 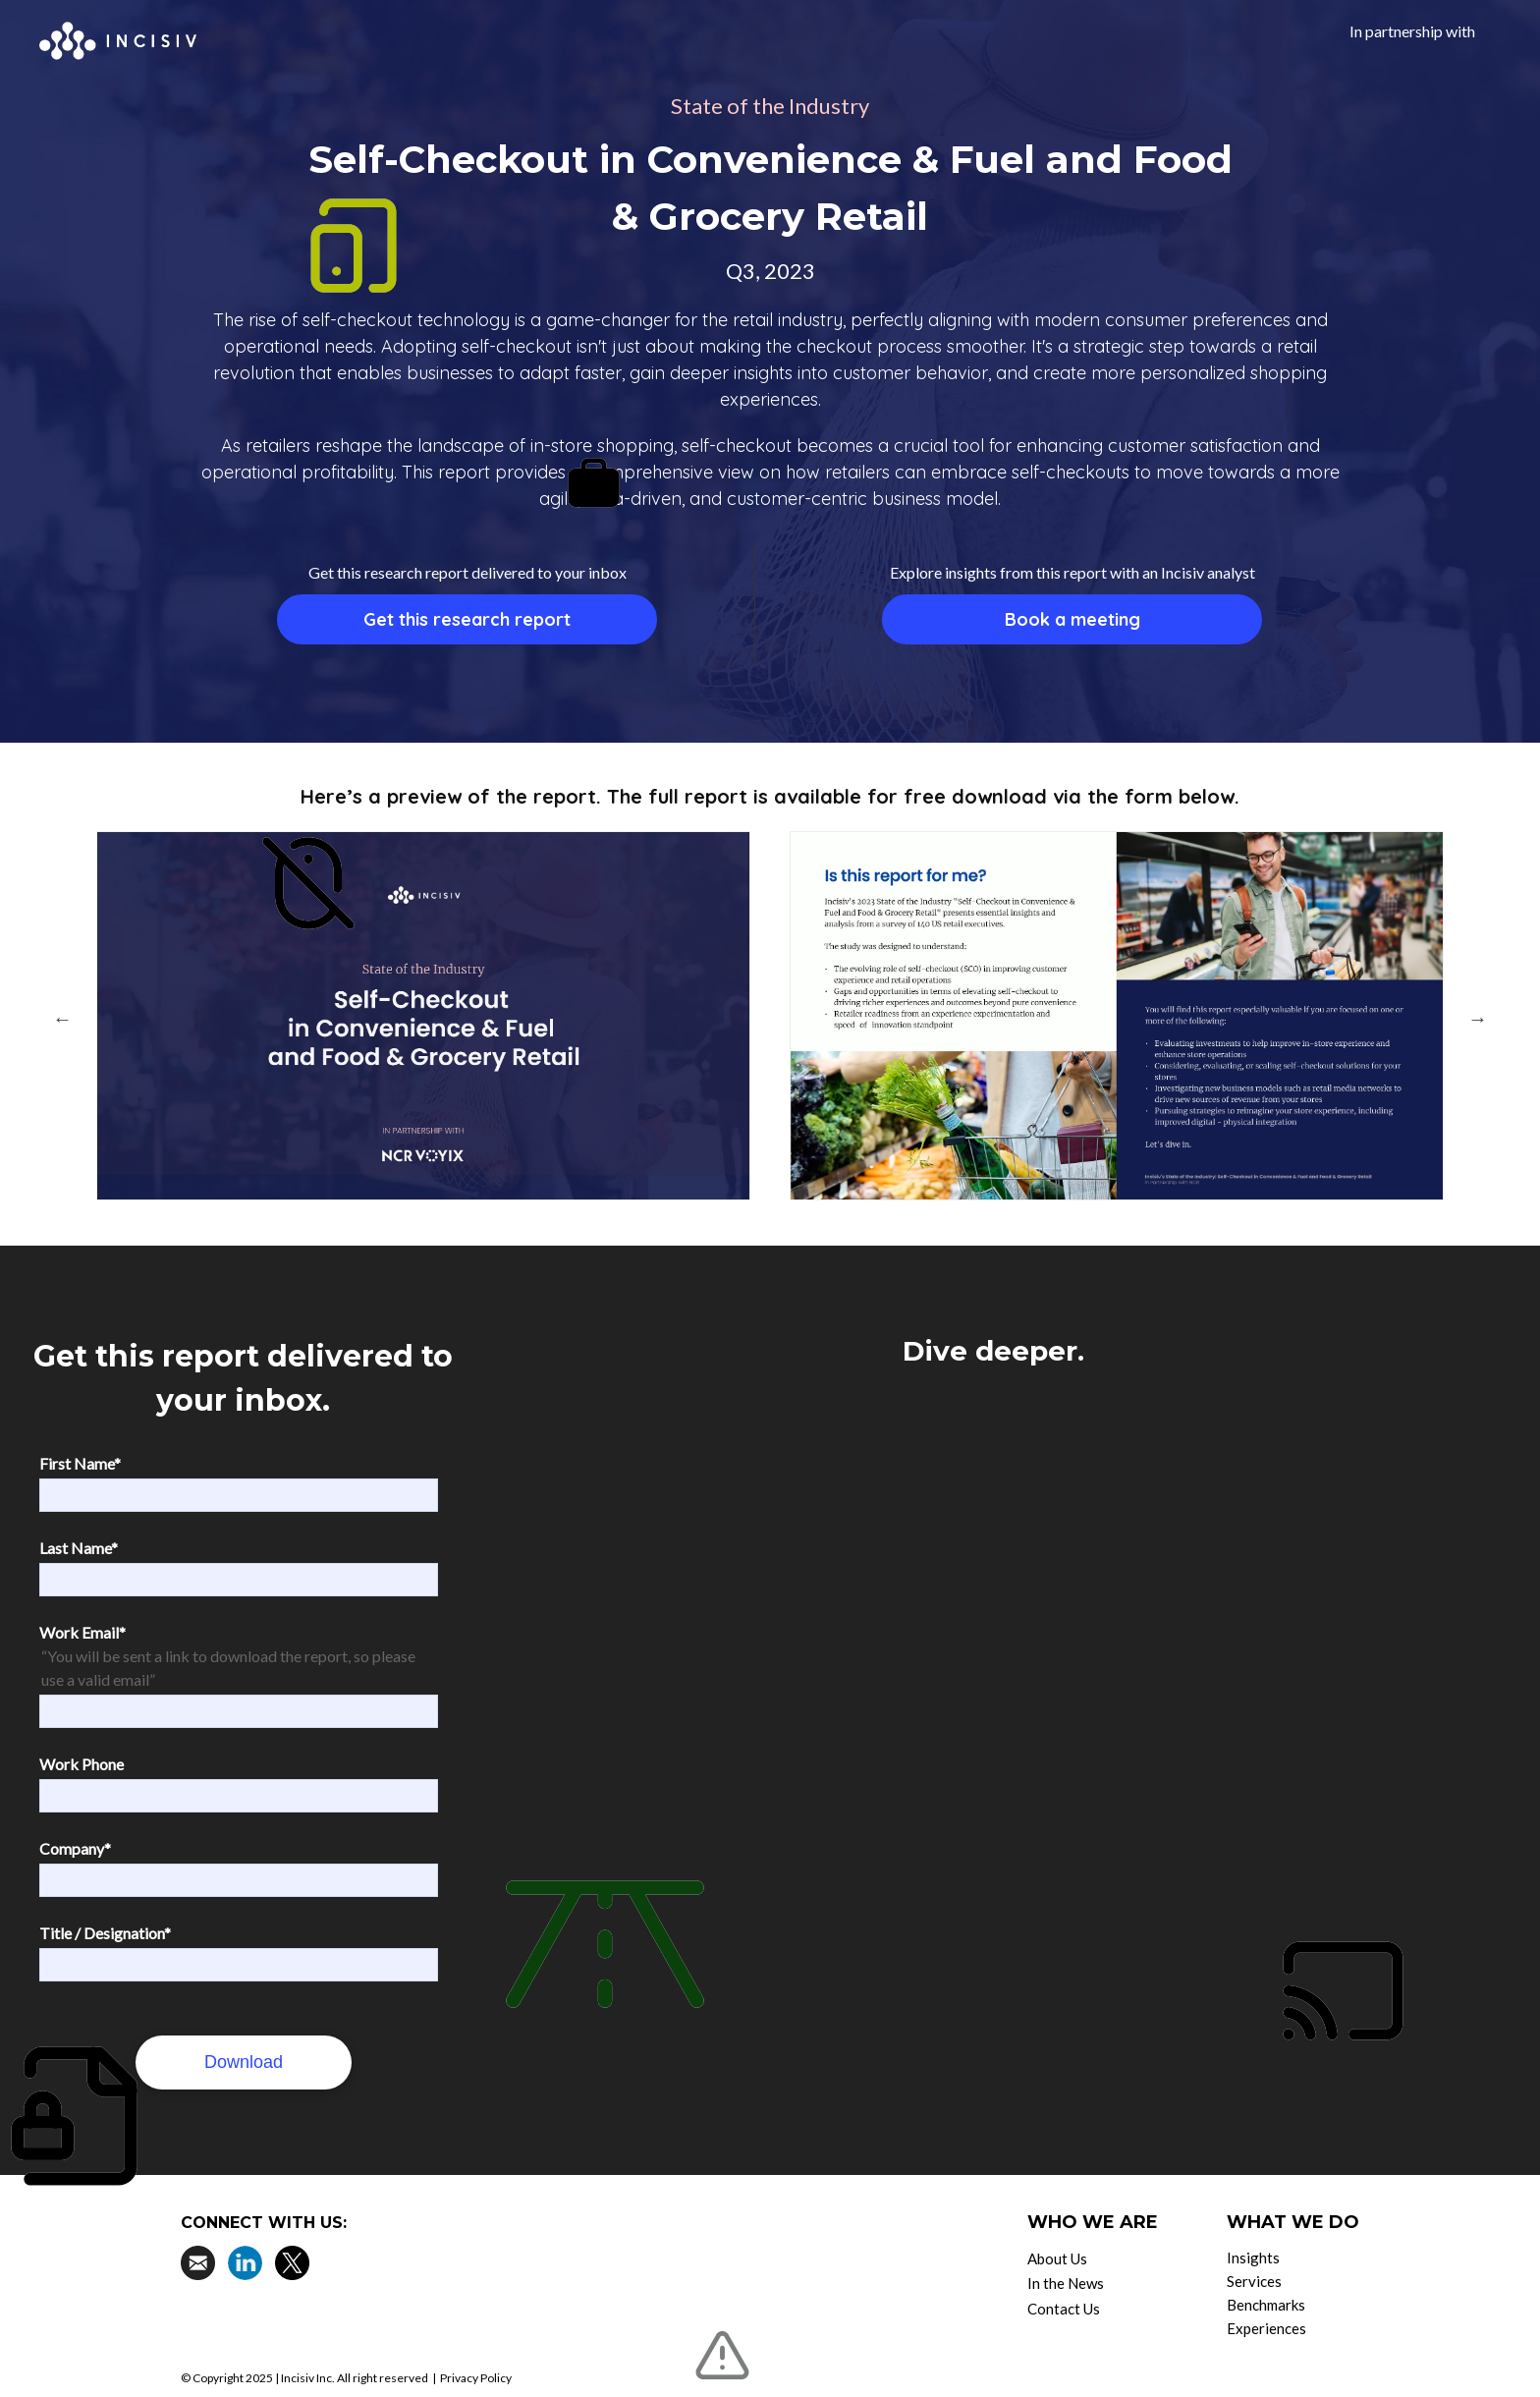 What do you see at coordinates (1343, 1990) in the screenshot?
I see `cast media to a nearby device` at bounding box center [1343, 1990].